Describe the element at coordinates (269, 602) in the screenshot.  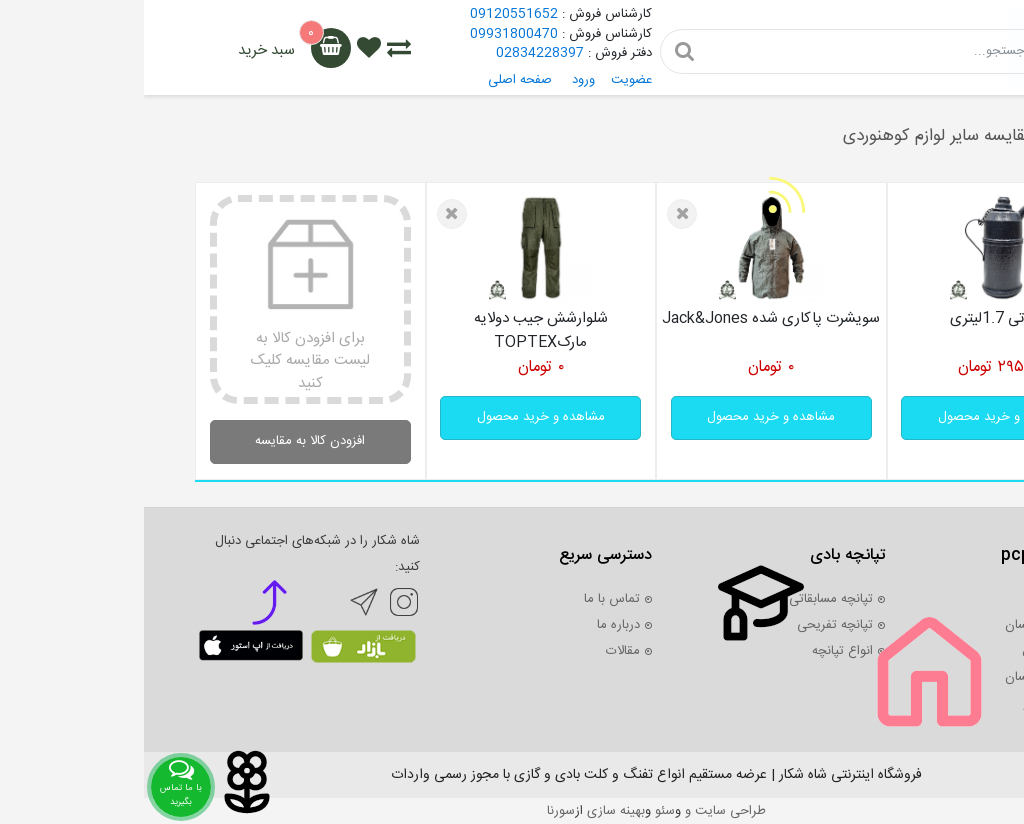
I see `redirect or forward content` at that location.